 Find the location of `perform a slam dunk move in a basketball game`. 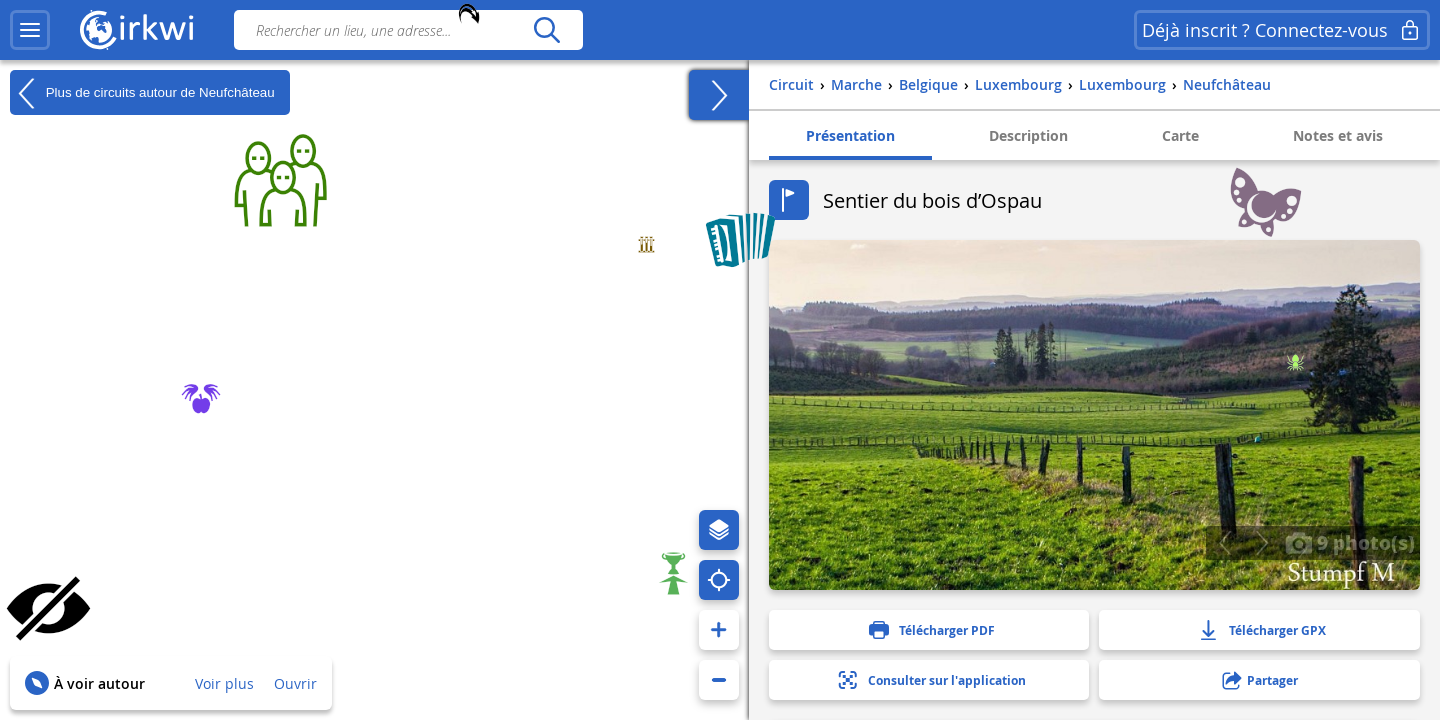

perform a slam dunk move in a basketball game is located at coordinates (469, 14).